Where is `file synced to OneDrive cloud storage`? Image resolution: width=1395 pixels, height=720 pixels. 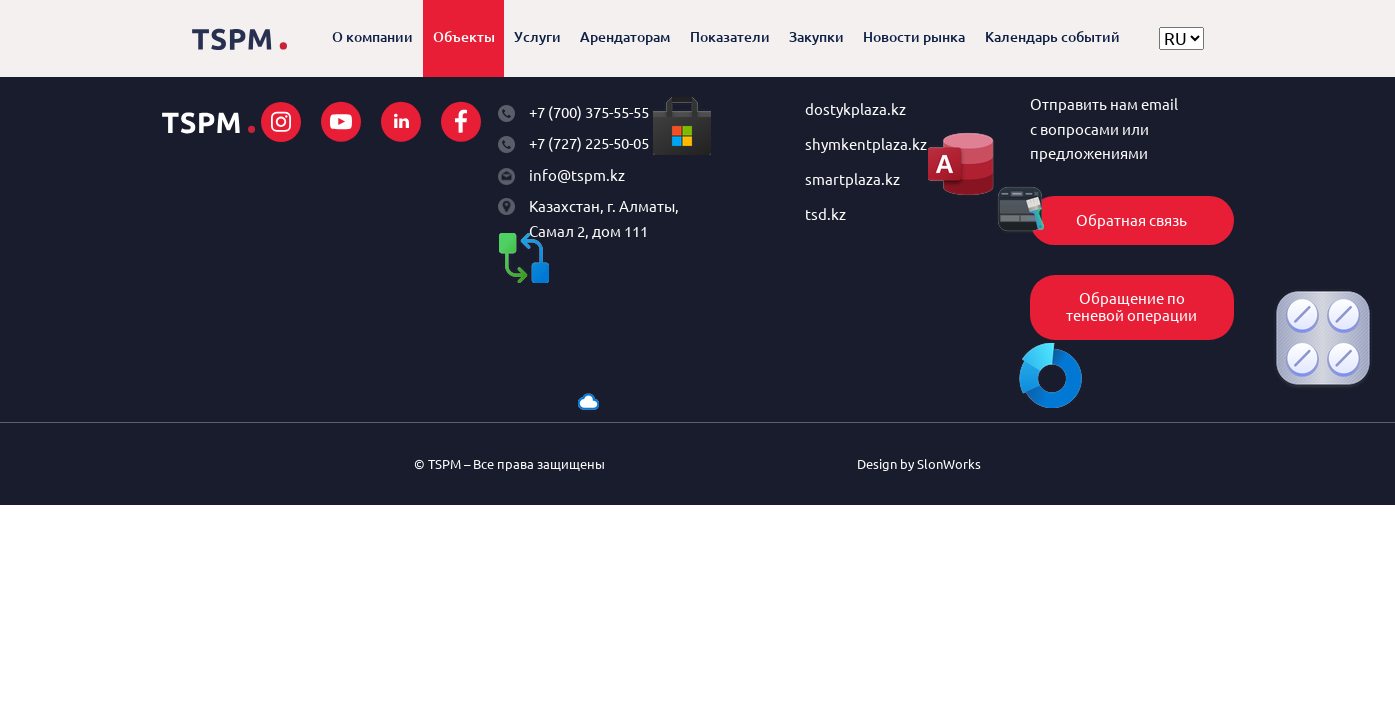 file synced to OneDrive cloud storage is located at coordinates (588, 402).